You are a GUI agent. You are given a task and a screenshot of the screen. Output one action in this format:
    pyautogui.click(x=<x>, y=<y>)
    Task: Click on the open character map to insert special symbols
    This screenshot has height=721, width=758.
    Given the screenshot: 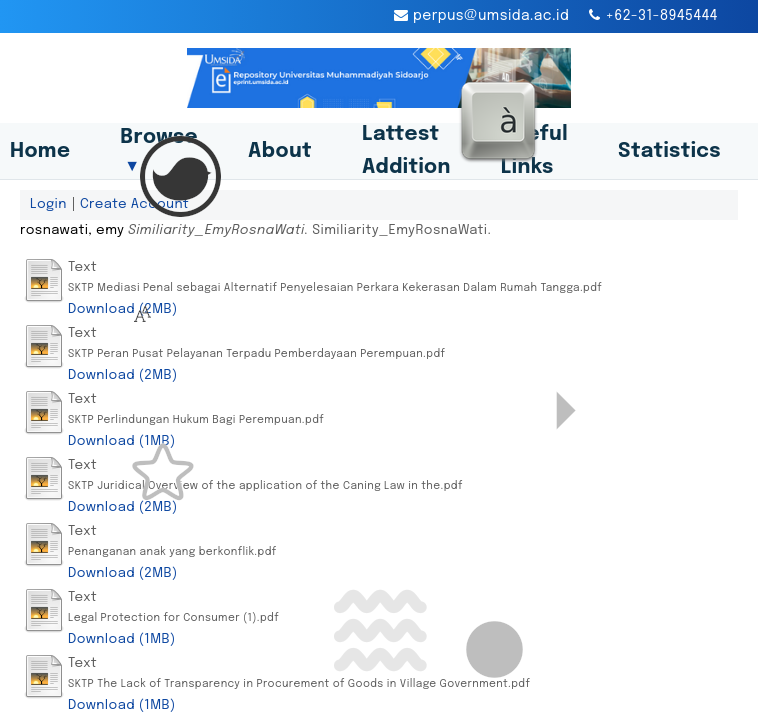 What is the action you would take?
    pyautogui.click(x=498, y=122)
    